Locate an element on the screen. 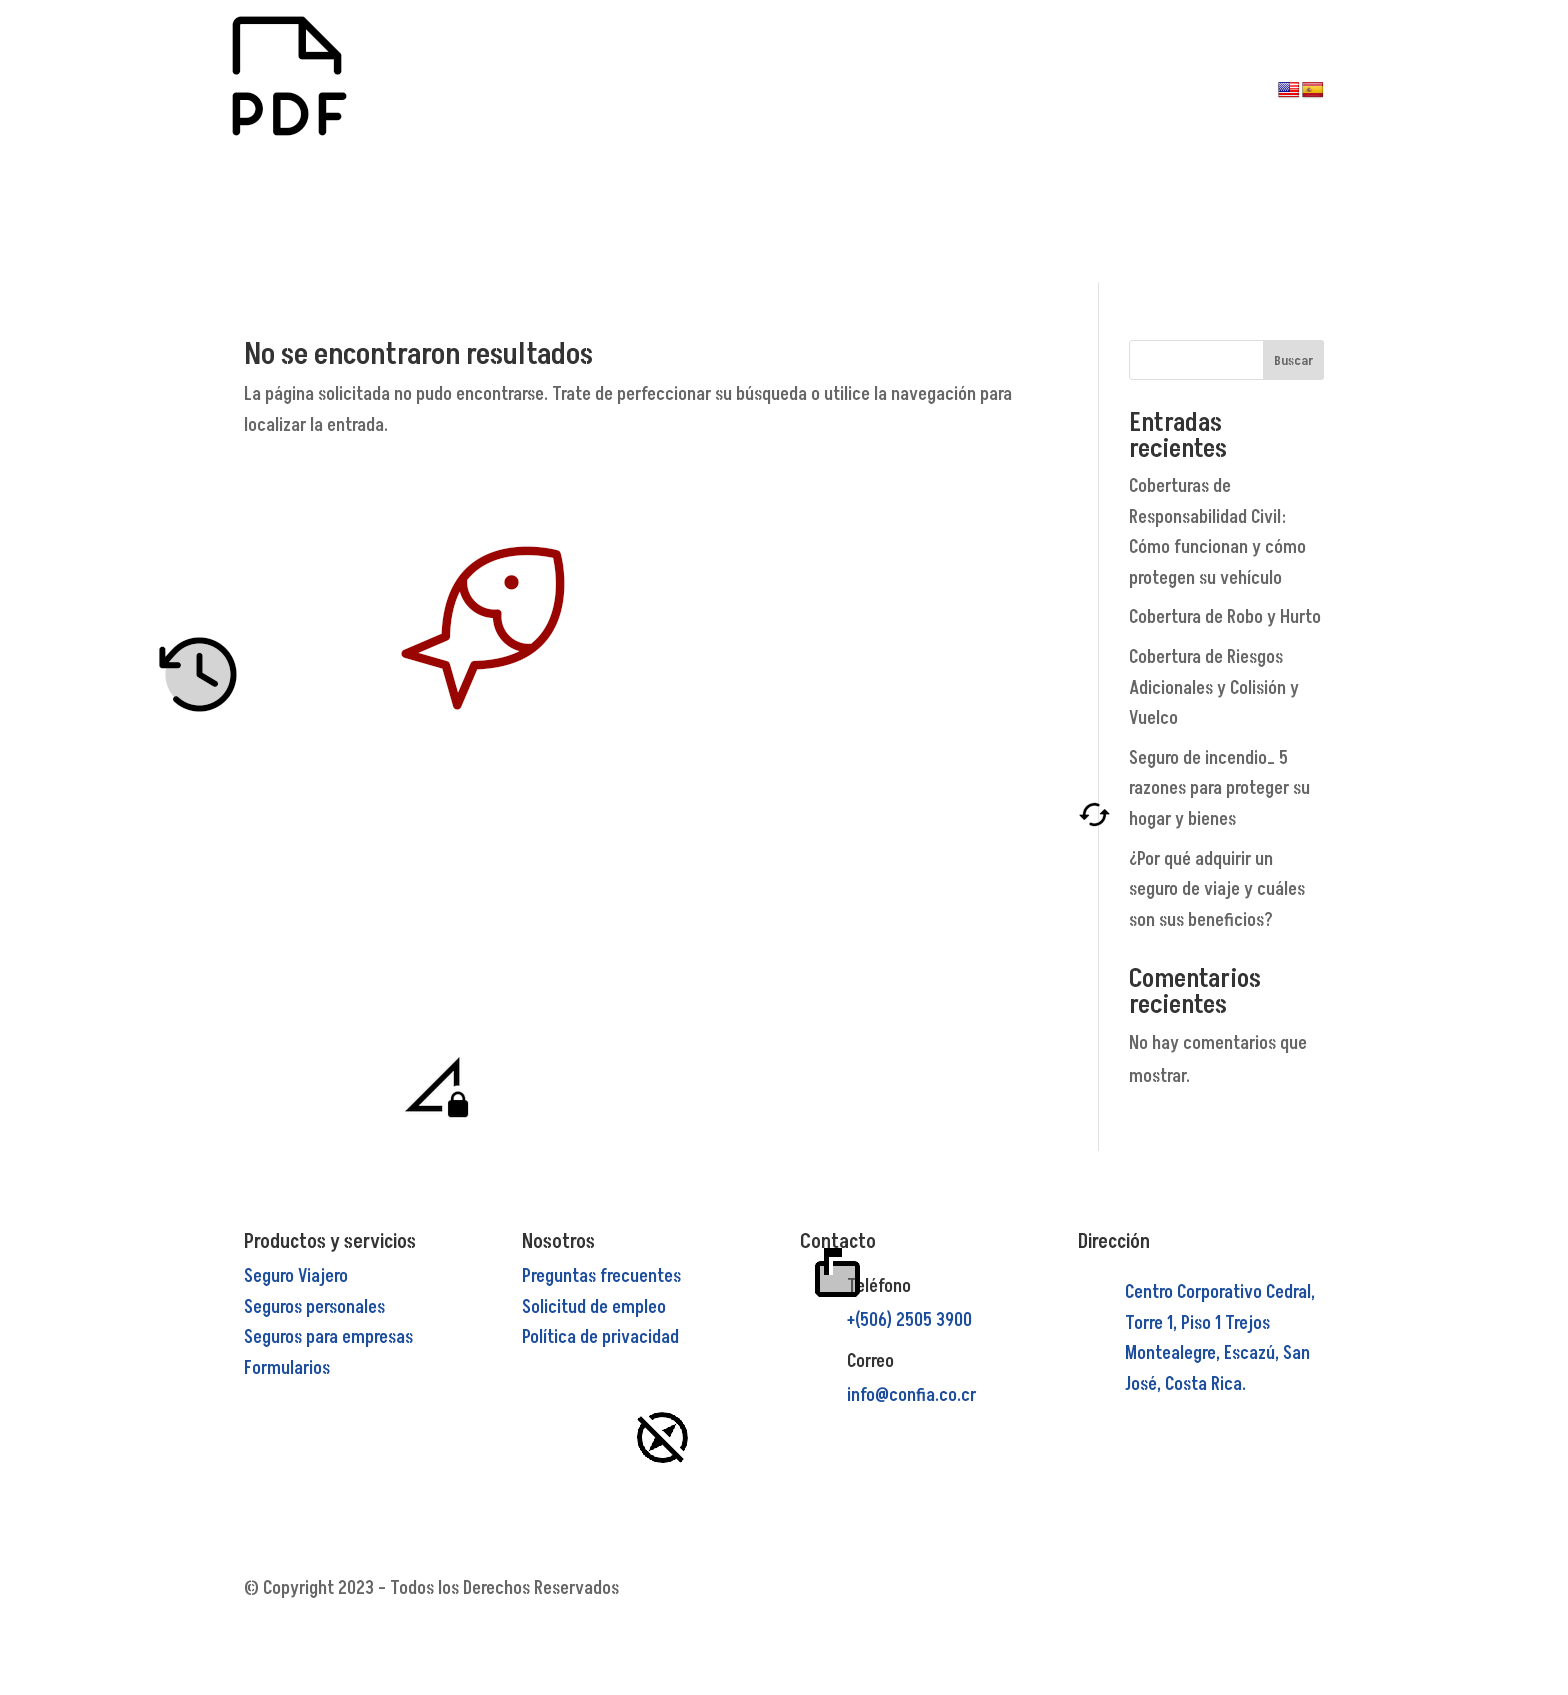 Image resolution: width=1568 pixels, height=1695 pixels. undo or revert to a previous state is located at coordinates (199, 674).